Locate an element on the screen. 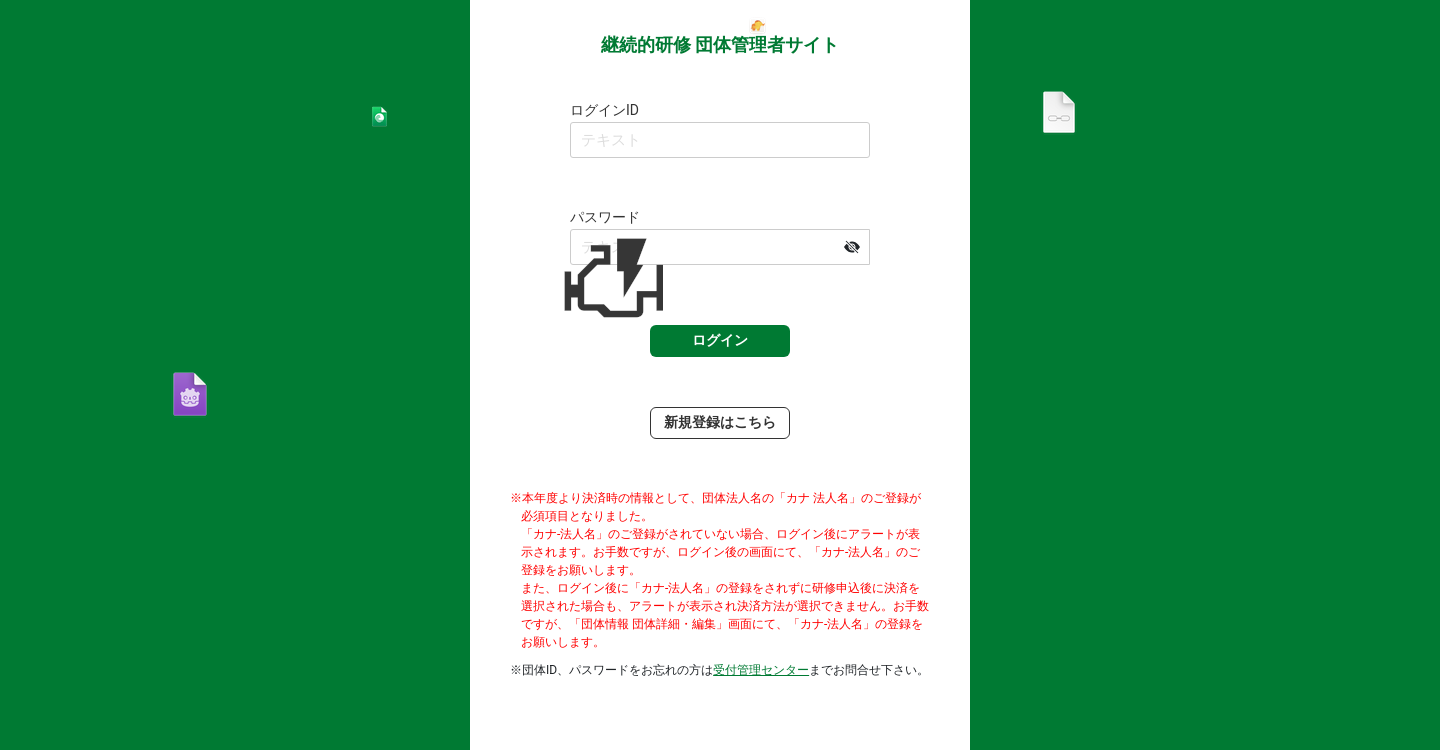 The width and height of the screenshot is (1440, 750). a torrent file ready to open with BitTorrent client is located at coordinates (379, 116).